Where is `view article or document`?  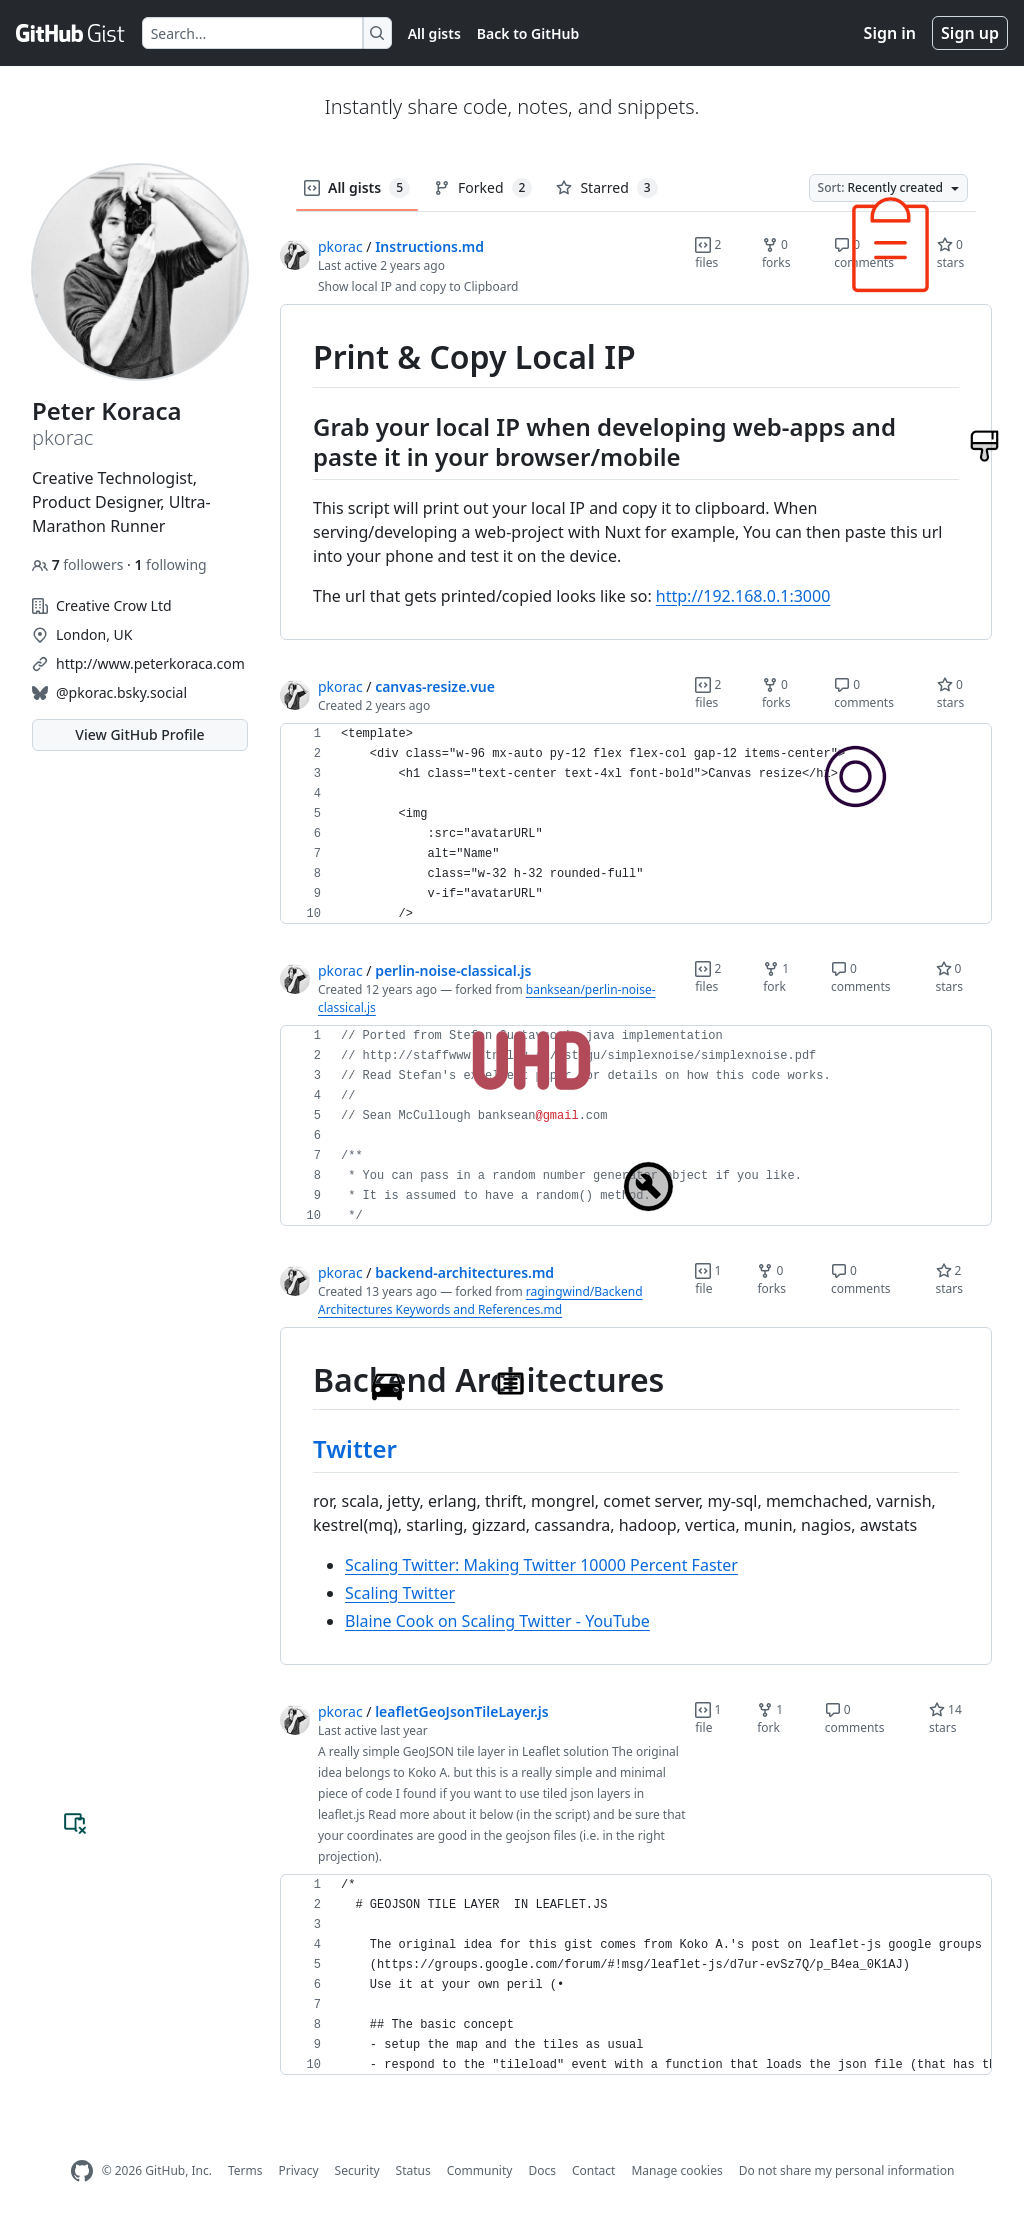
view article or document is located at coordinates (510, 1383).